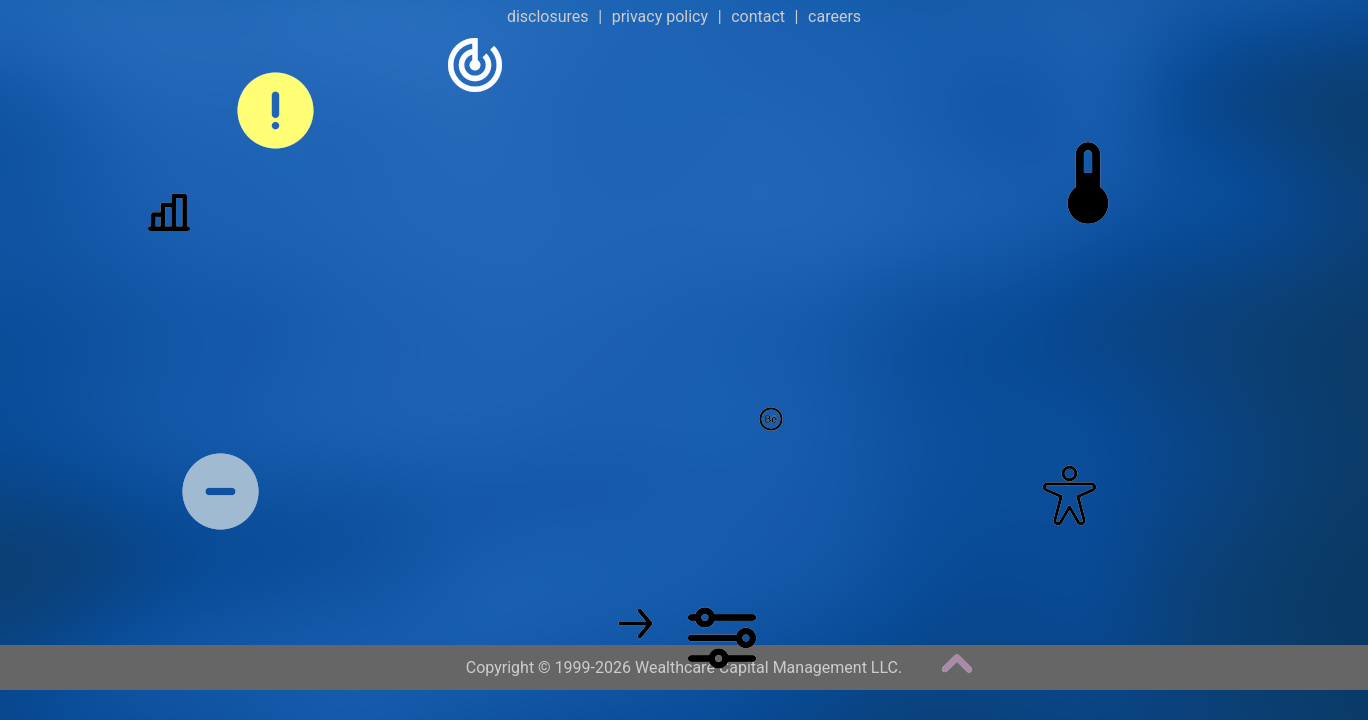  I want to click on adjust settings or preferences, so click(722, 638).